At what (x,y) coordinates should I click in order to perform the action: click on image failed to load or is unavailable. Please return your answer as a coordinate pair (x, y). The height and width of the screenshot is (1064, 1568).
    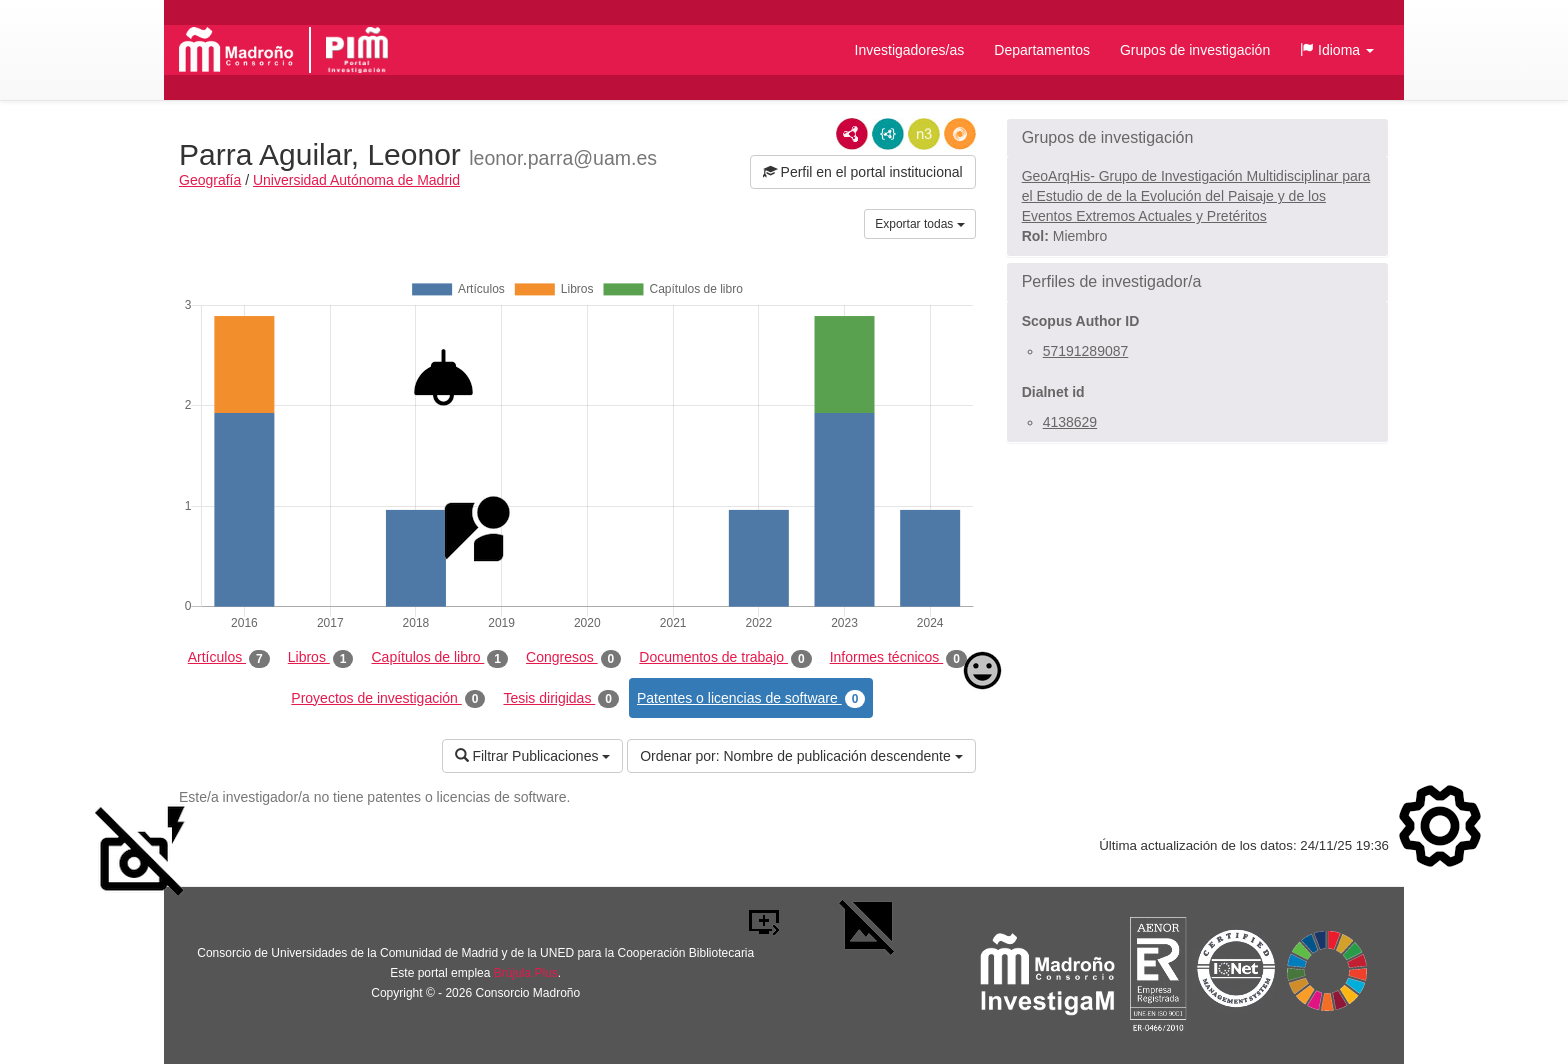
    Looking at the image, I should click on (868, 925).